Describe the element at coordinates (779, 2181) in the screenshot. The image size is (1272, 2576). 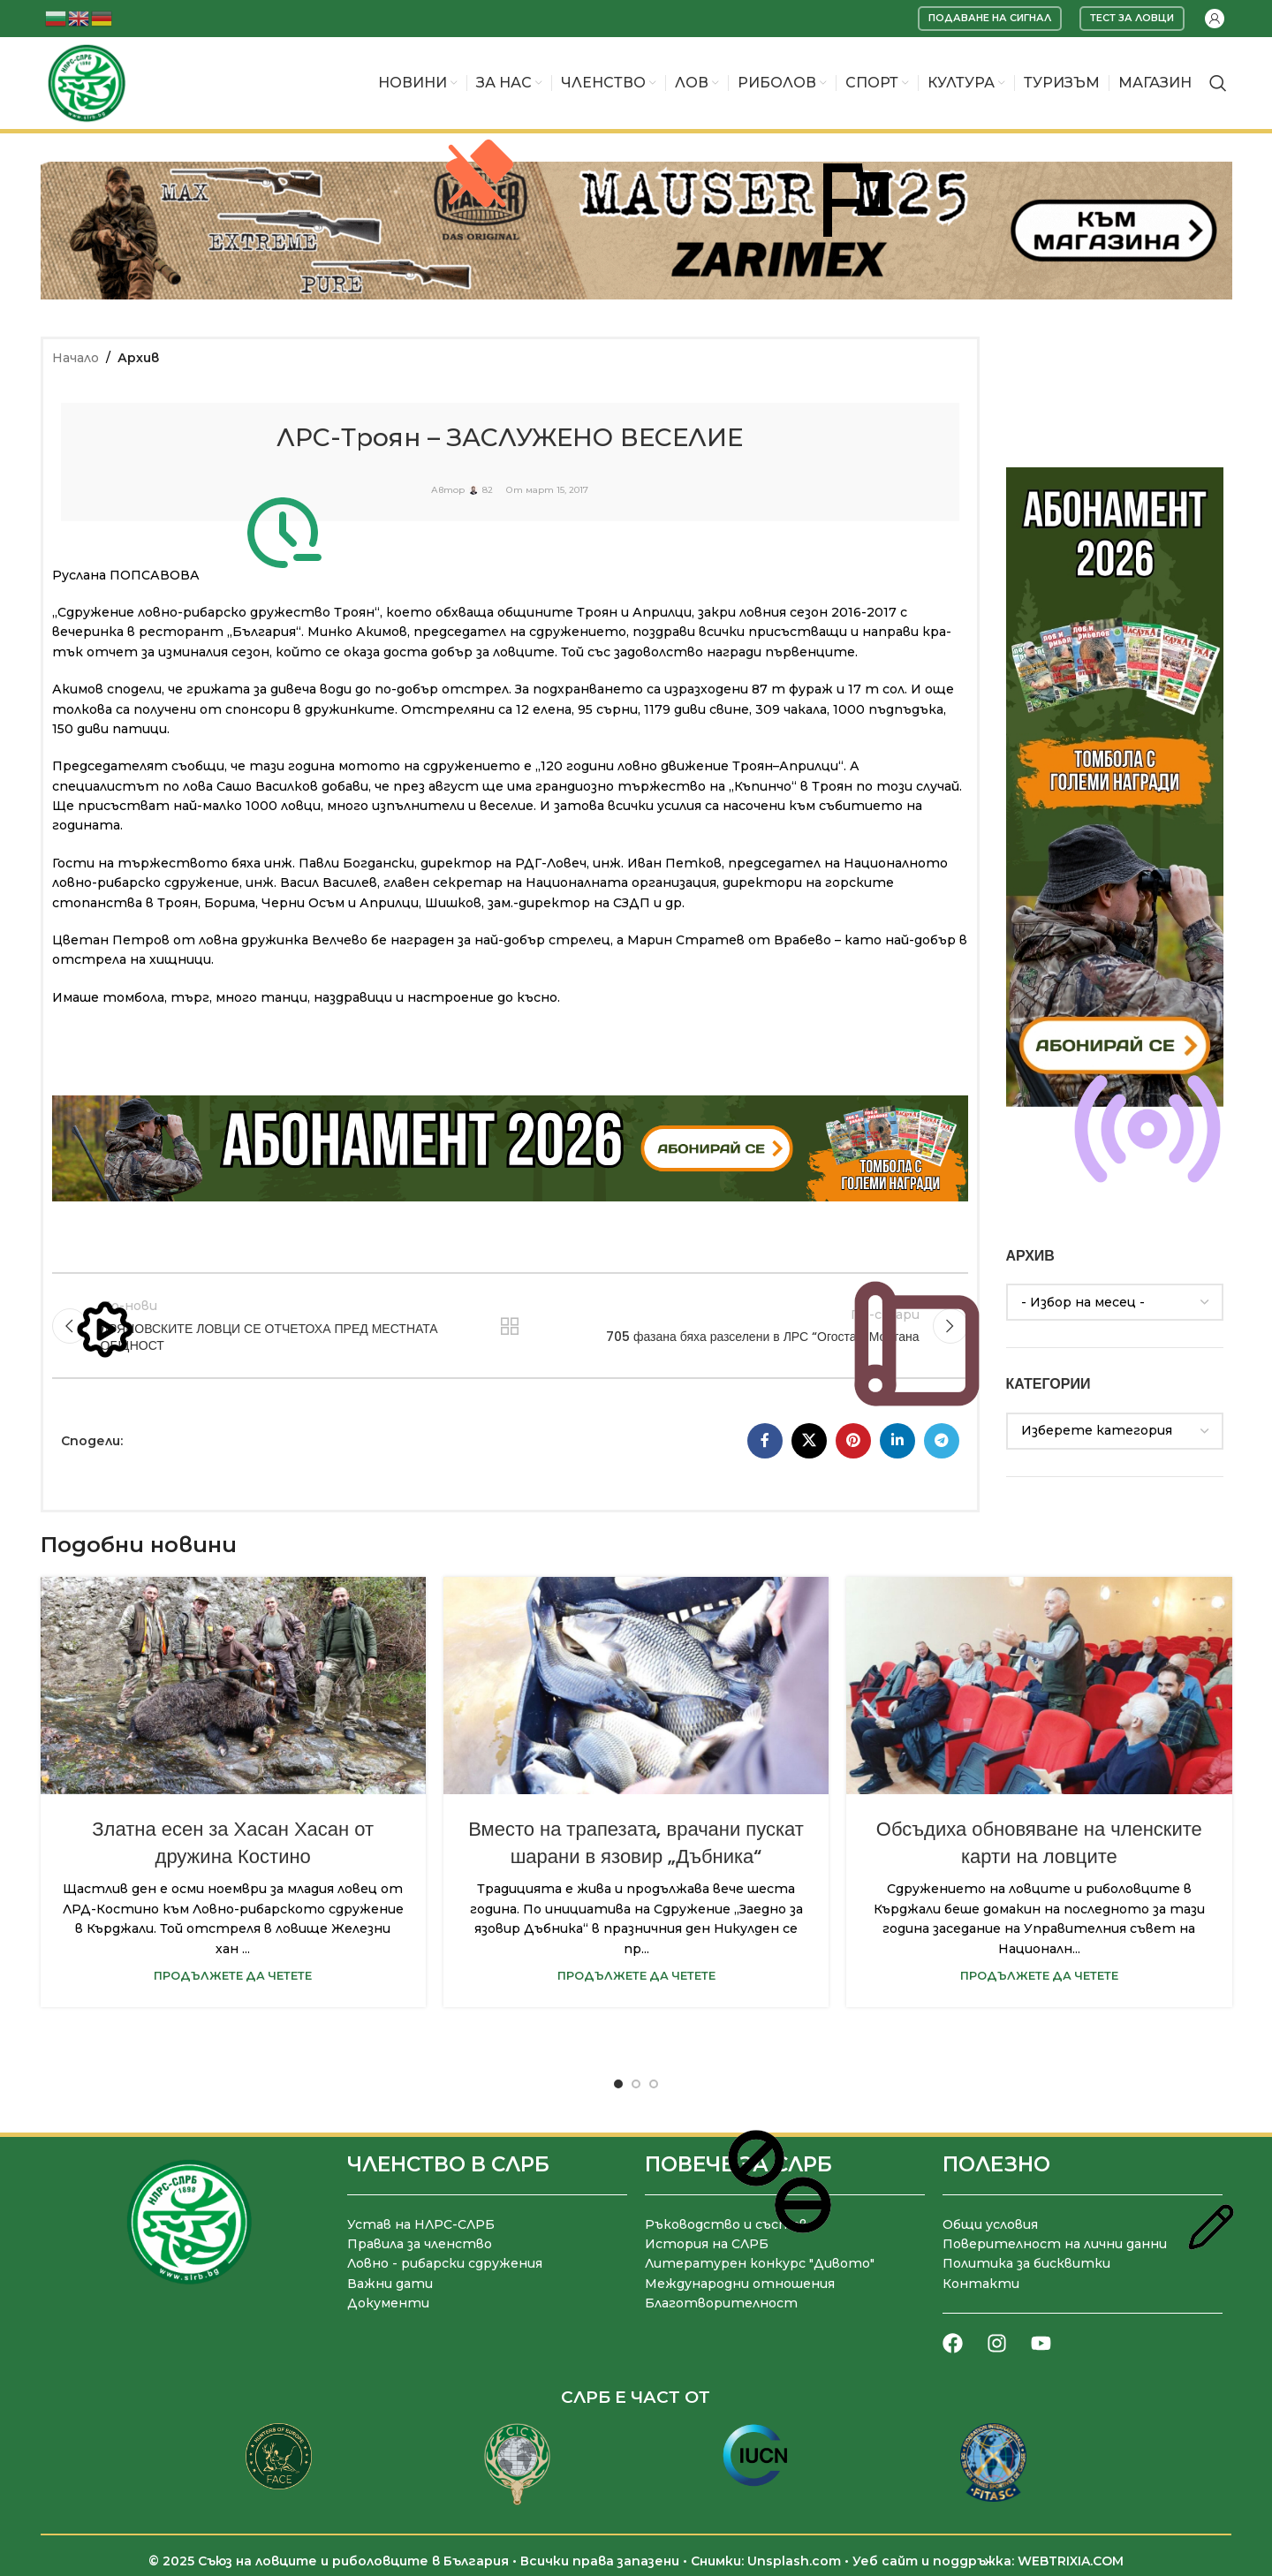
I see `view medication or prescription information` at that location.